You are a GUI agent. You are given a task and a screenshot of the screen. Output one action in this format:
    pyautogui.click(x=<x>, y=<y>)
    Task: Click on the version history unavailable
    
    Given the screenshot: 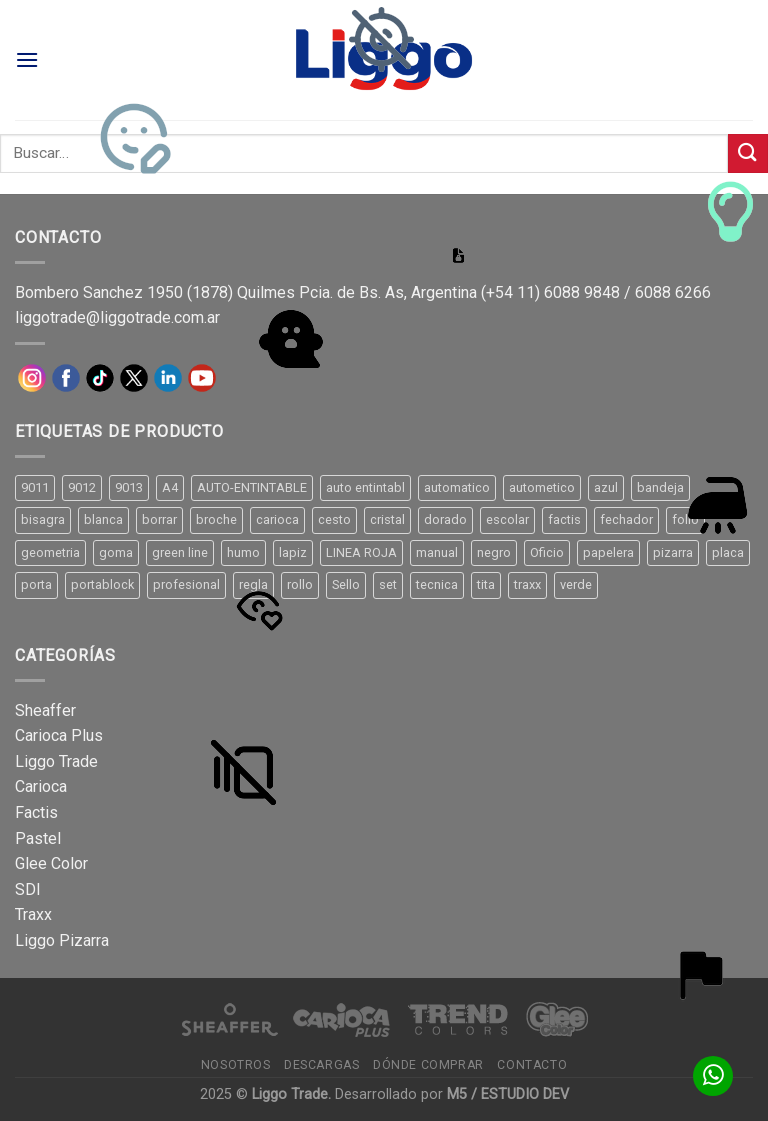 What is the action you would take?
    pyautogui.click(x=243, y=772)
    